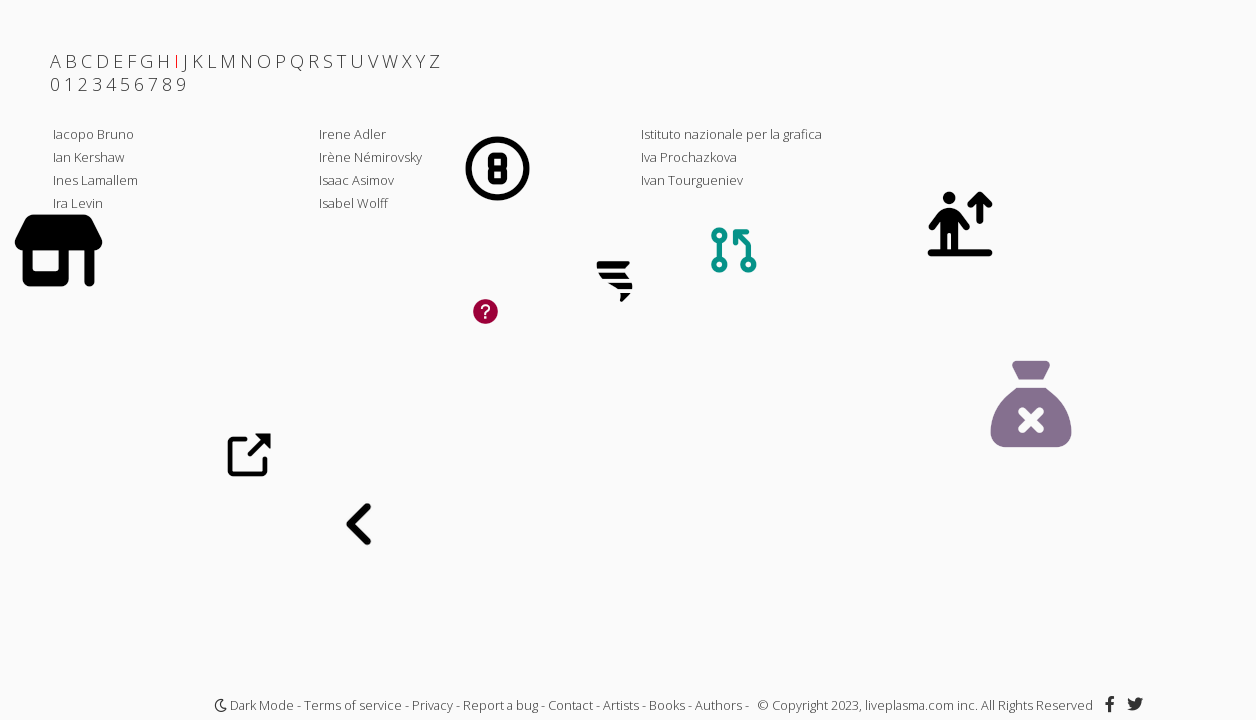  What do you see at coordinates (359, 524) in the screenshot?
I see `go back to the previous screen` at bounding box center [359, 524].